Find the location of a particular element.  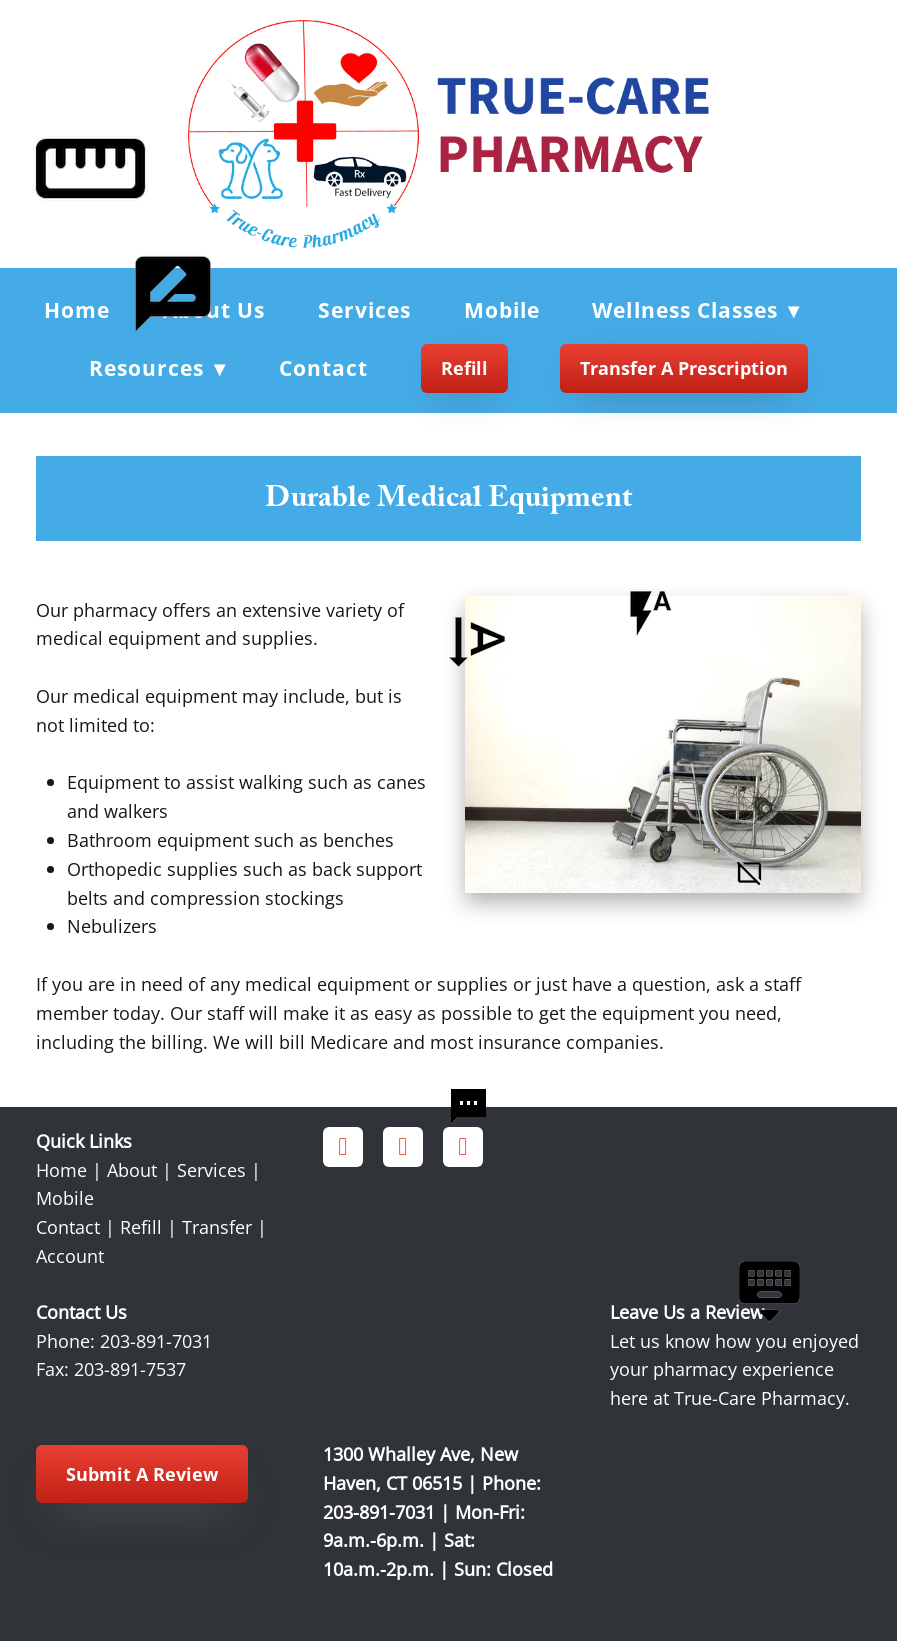

measure dimensions or distance is located at coordinates (90, 168).